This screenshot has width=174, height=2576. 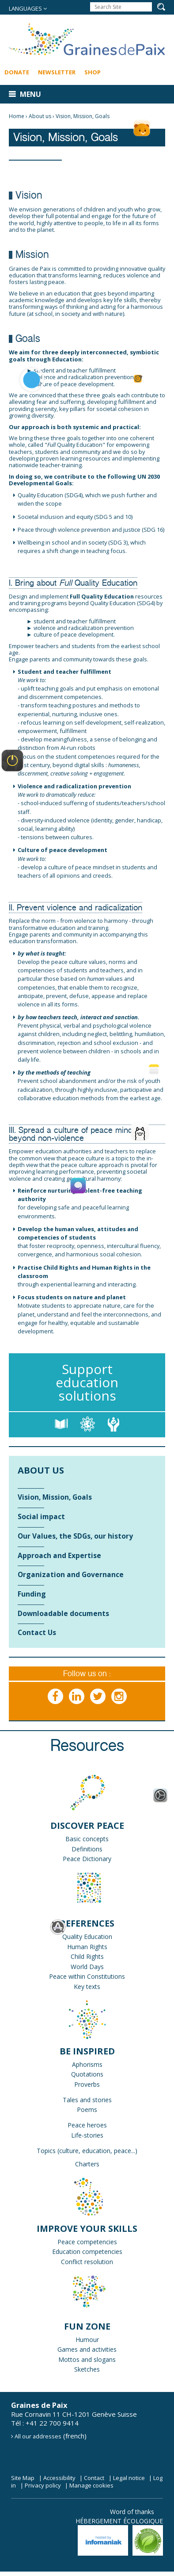 I want to click on open system preferences or settings, so click(x=160, y=1795).